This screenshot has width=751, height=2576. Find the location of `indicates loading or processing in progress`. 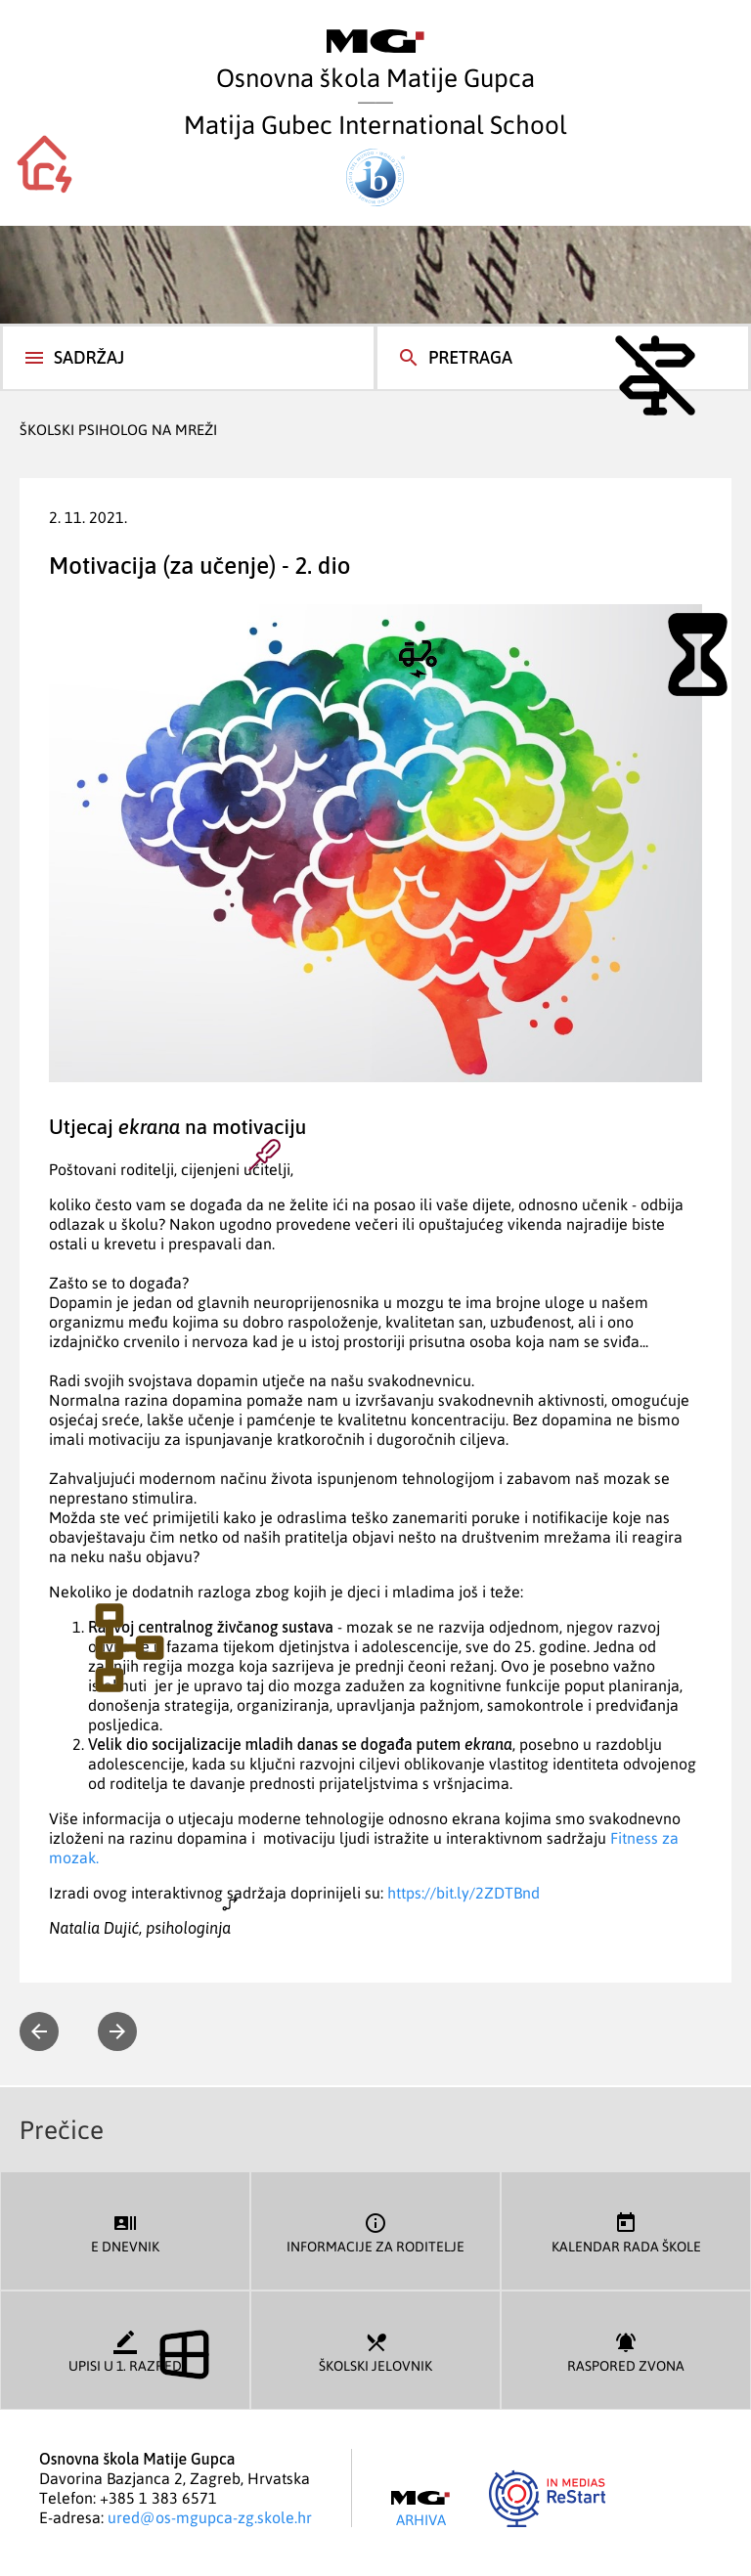

indicates loading or processing in progress is located at coordinates (697, 654).